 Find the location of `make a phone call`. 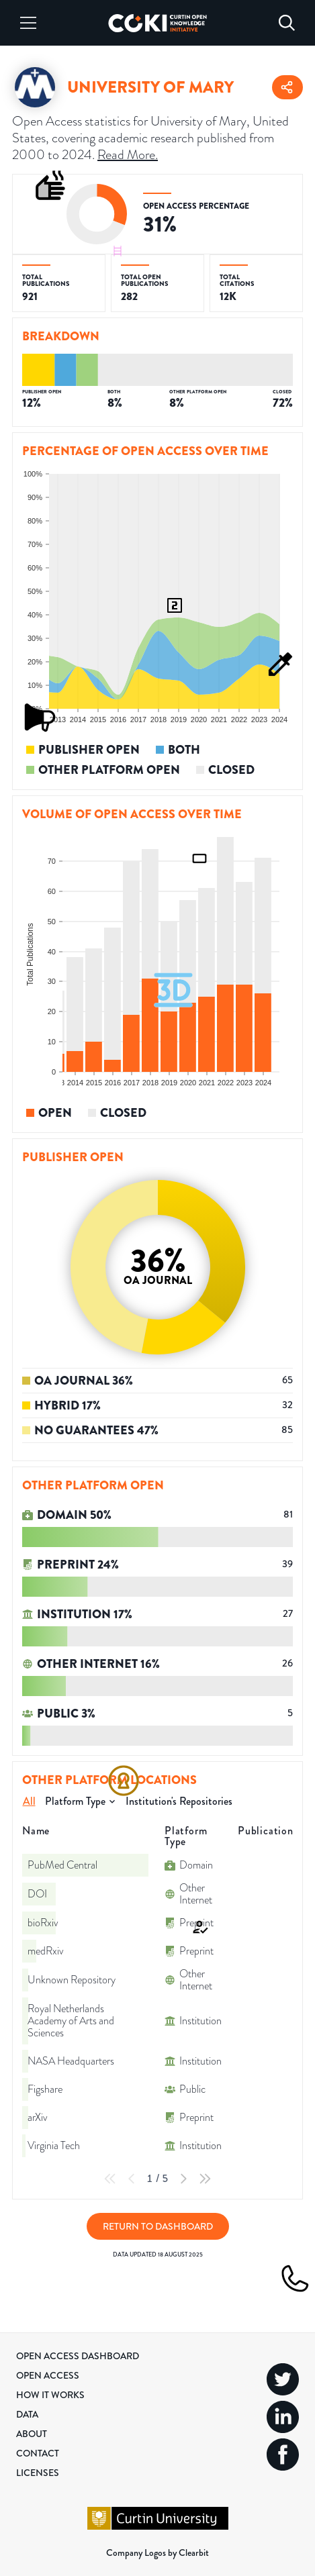

make a phone call is located at coordinates (294, 2279).